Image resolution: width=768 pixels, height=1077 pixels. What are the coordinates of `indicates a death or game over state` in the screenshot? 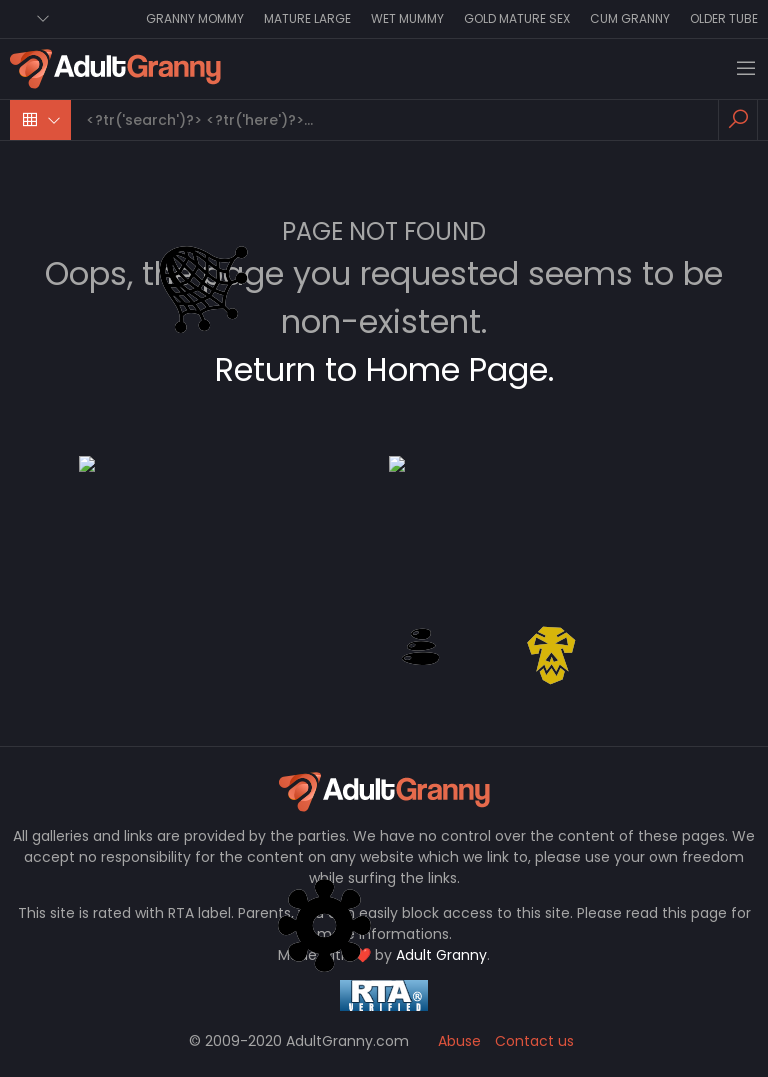 It's located at (551, 655).